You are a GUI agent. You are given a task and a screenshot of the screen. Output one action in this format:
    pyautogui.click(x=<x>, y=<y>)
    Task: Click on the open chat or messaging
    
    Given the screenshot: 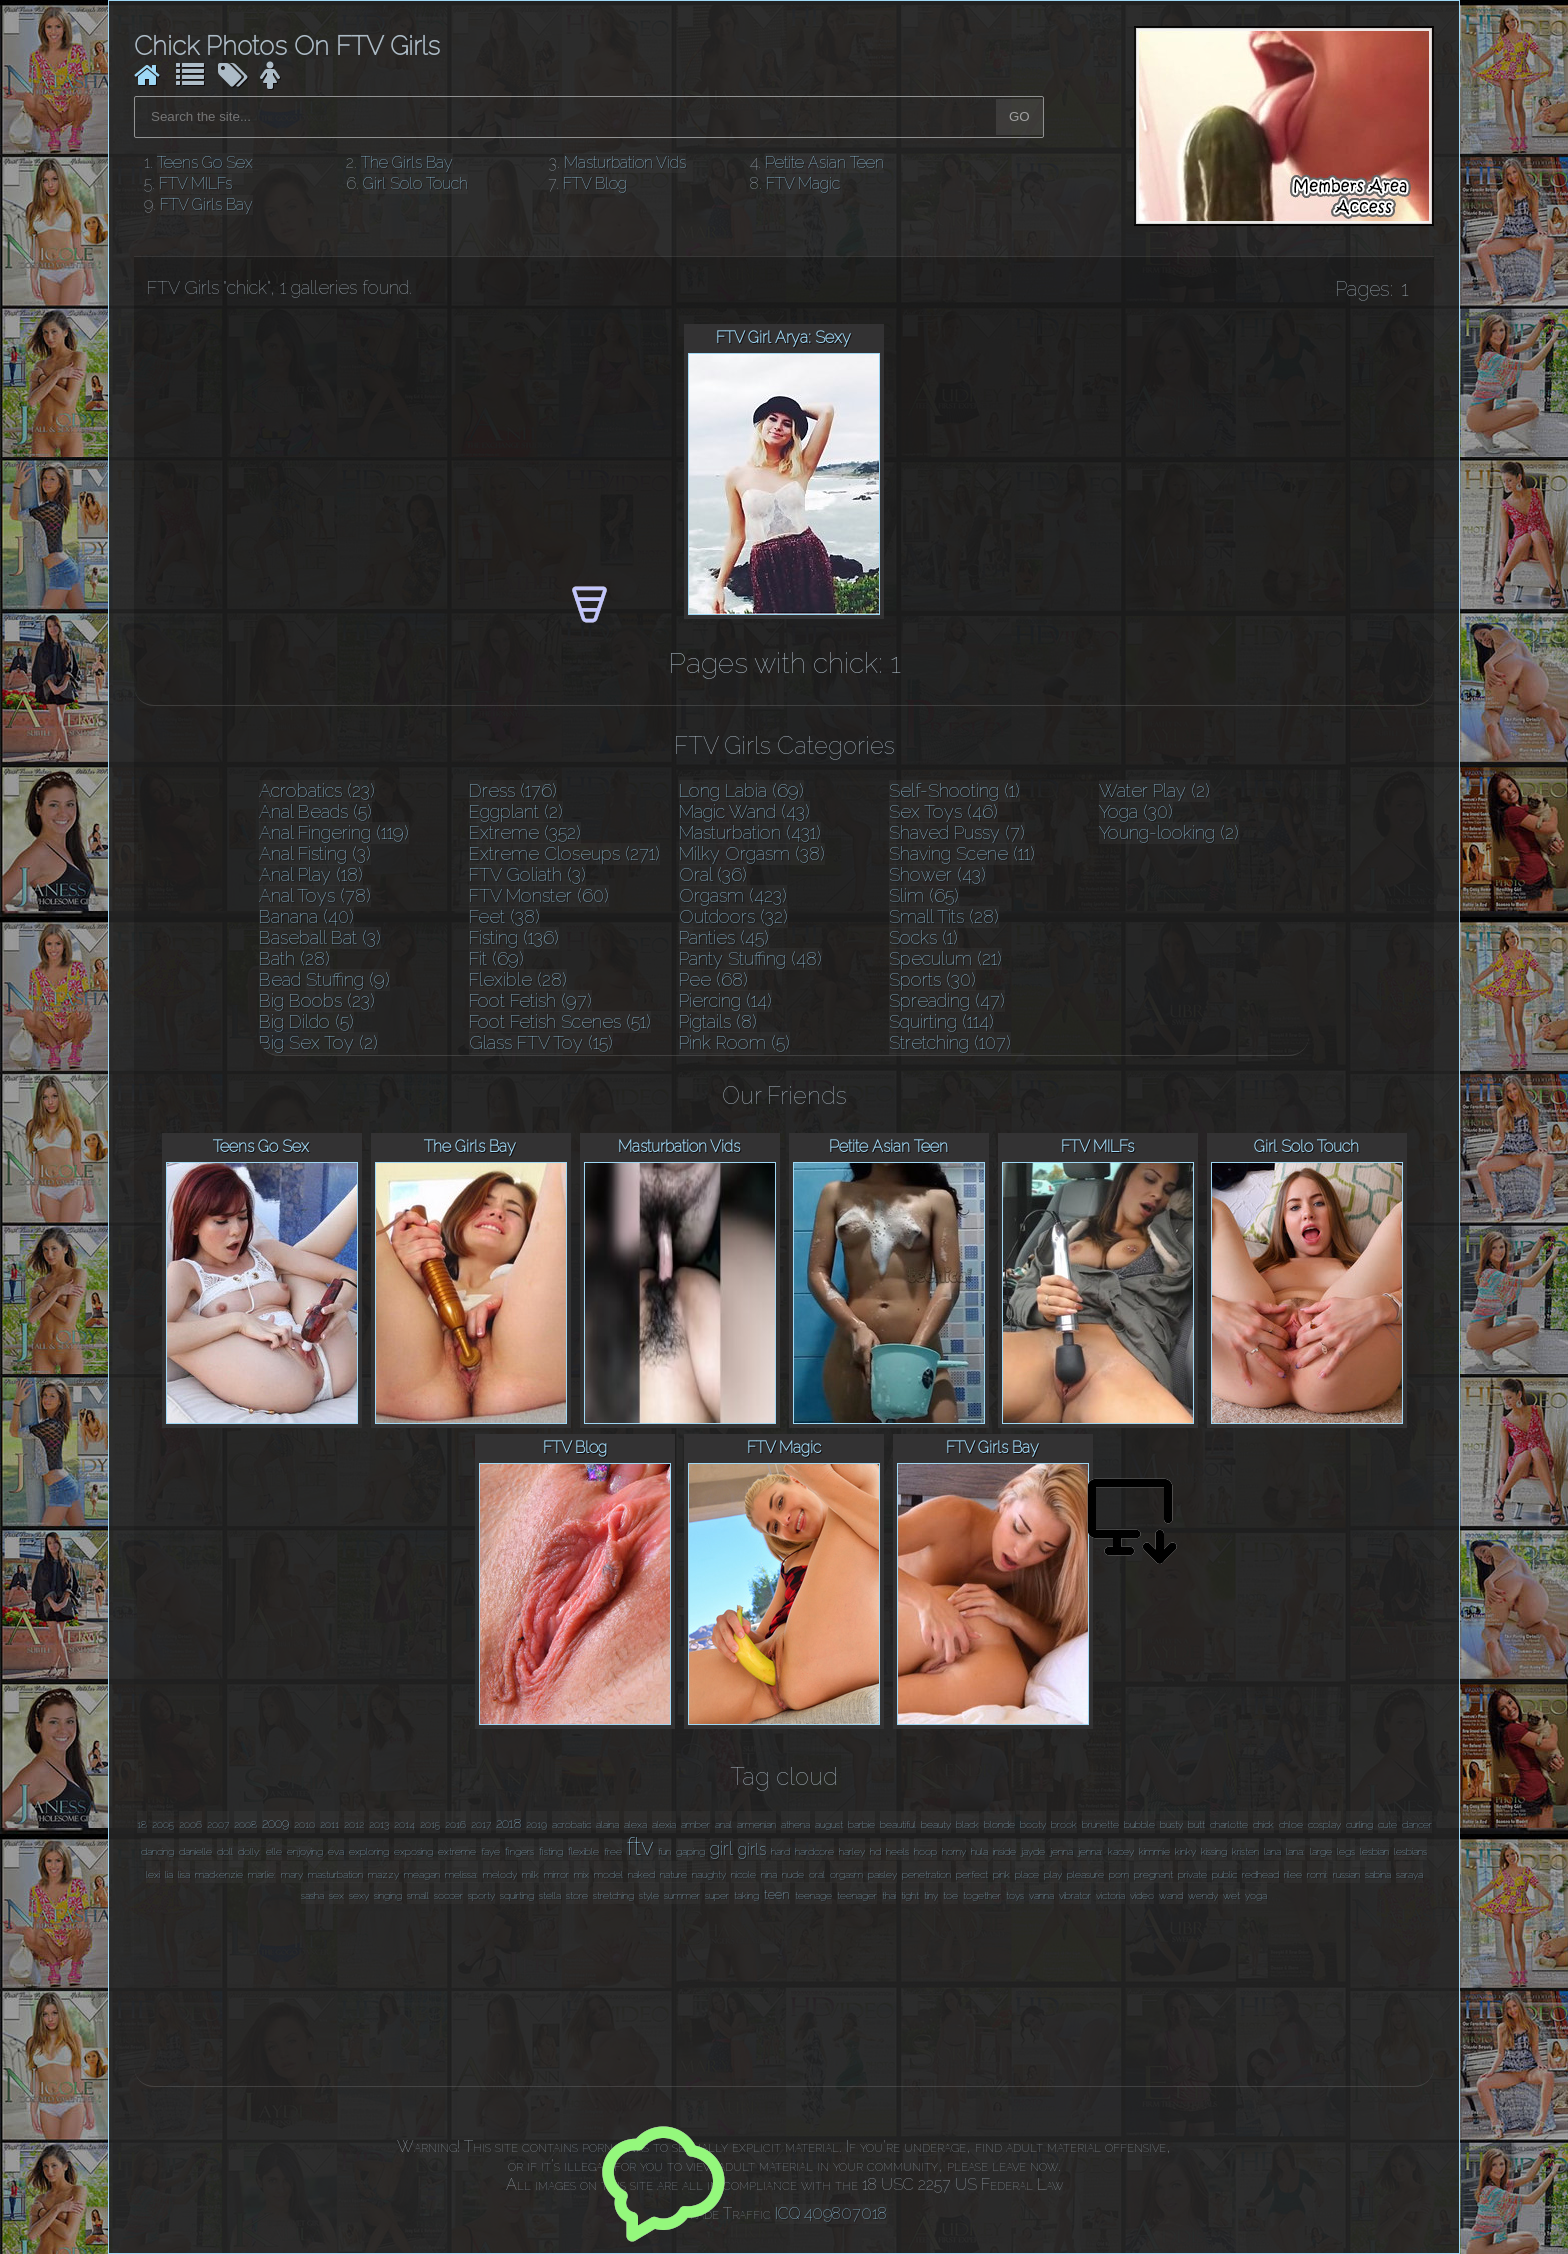 What is the action you would take?
    pyautogui.click(x=661, y=2184)
    